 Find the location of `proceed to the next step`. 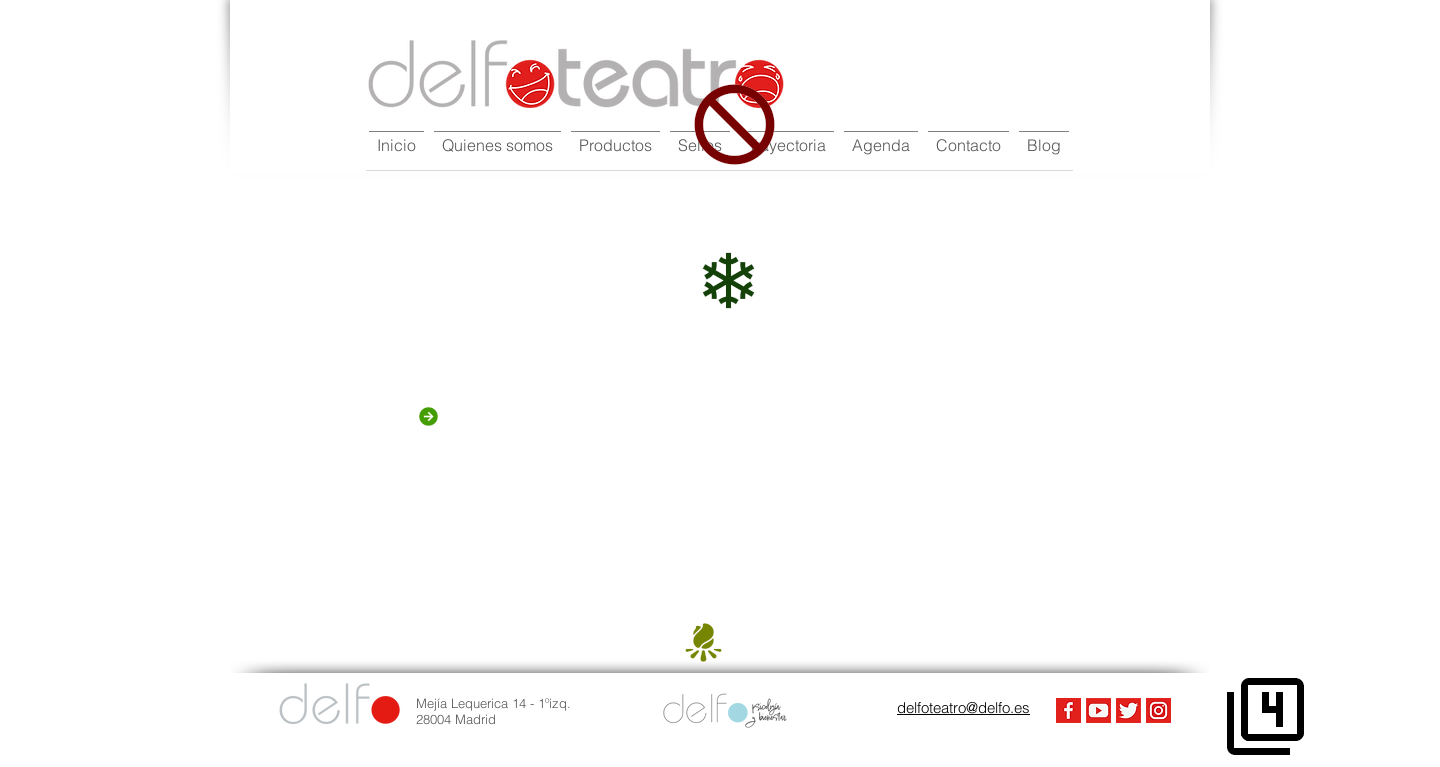

proceed to the next step is located at coordinates (428, 416).